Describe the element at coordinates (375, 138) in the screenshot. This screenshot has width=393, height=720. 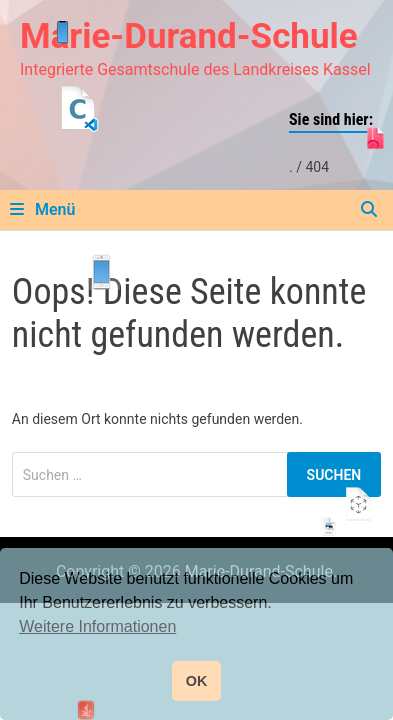
I see `a debian software package file` at that location.